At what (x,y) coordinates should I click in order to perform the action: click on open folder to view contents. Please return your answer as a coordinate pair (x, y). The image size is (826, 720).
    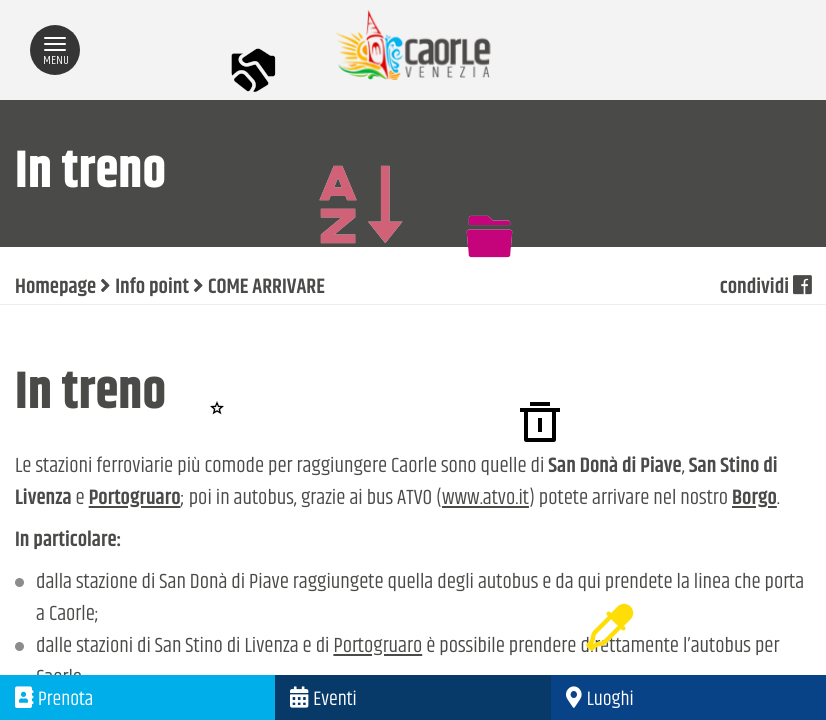
    Looking at the image, I should click on (489, 236).